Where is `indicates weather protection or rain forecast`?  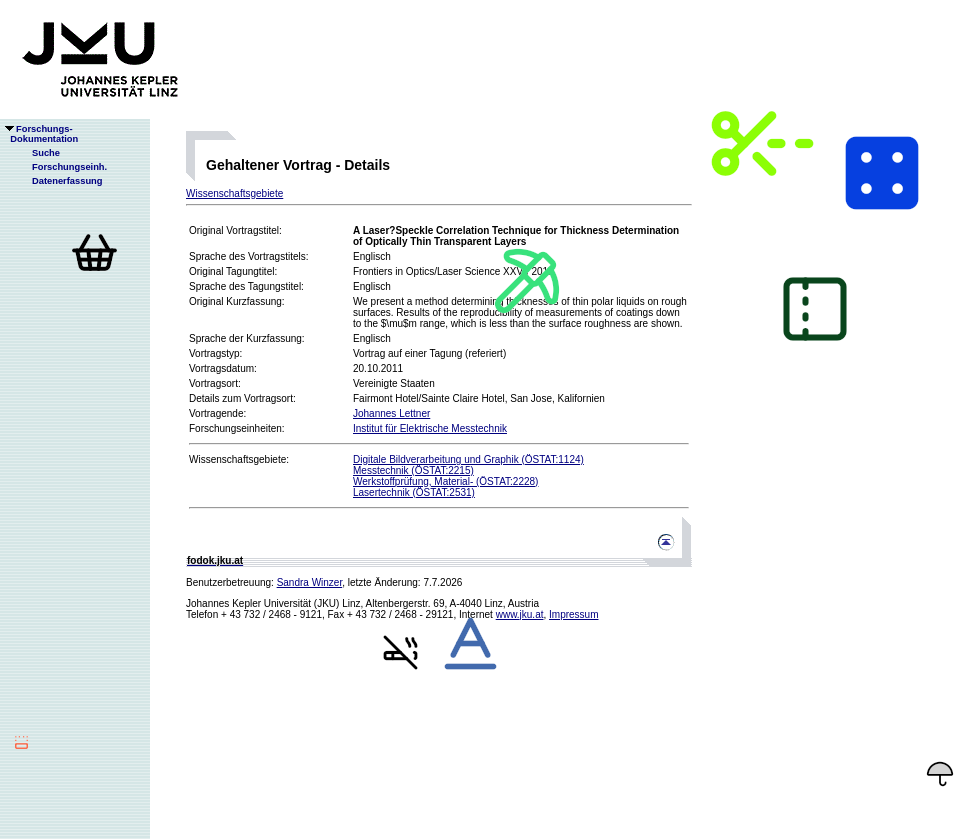 indicates weather protection or rain forecast is located at coordinates (940, 774).